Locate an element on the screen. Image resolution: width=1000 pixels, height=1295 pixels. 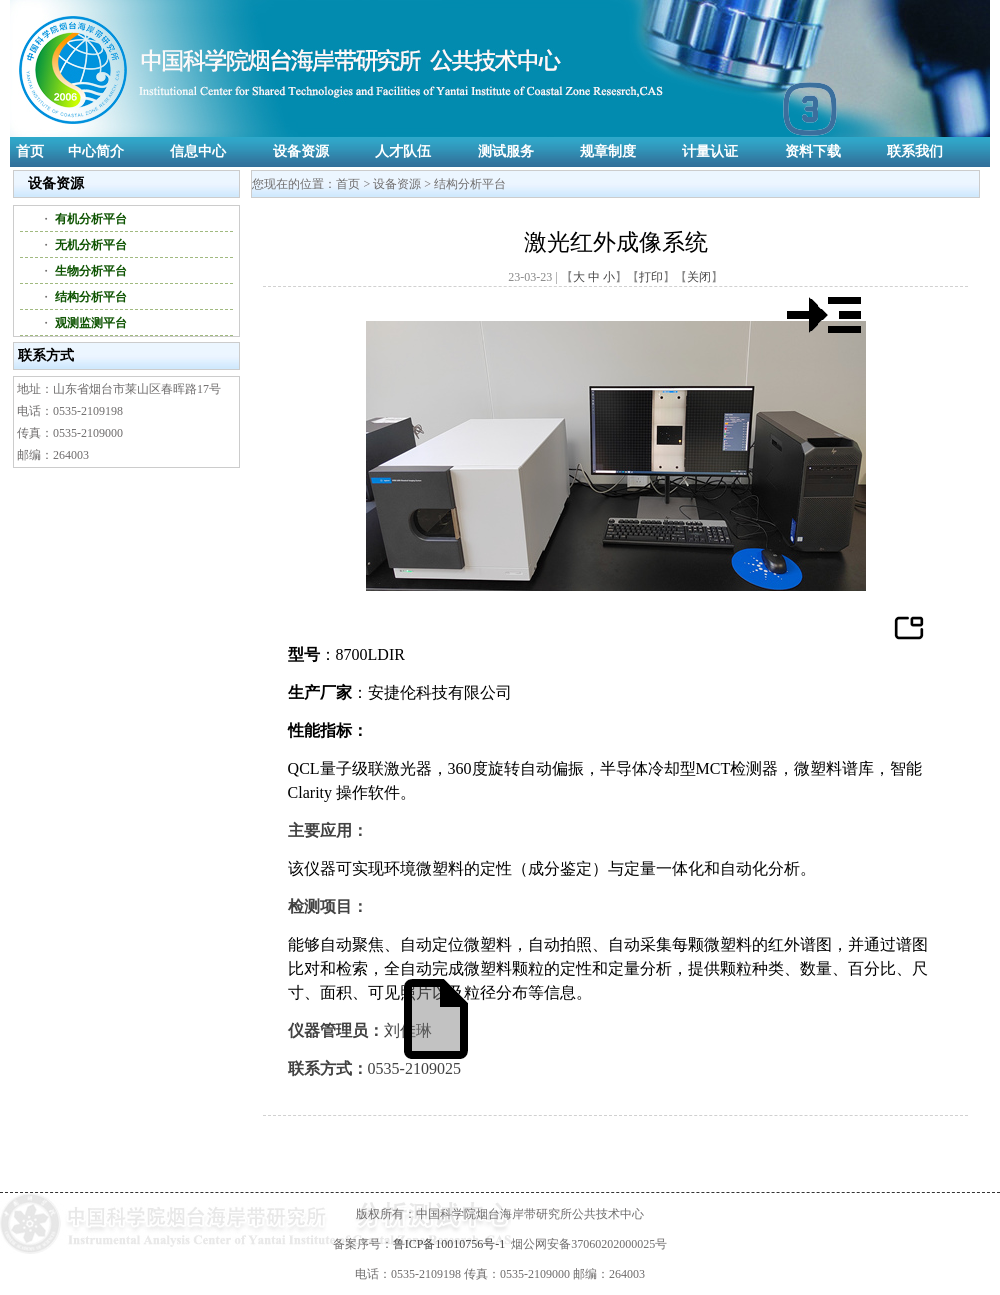
enable picture-in-picture mode at top of screen is located at coordinates (909, 628).